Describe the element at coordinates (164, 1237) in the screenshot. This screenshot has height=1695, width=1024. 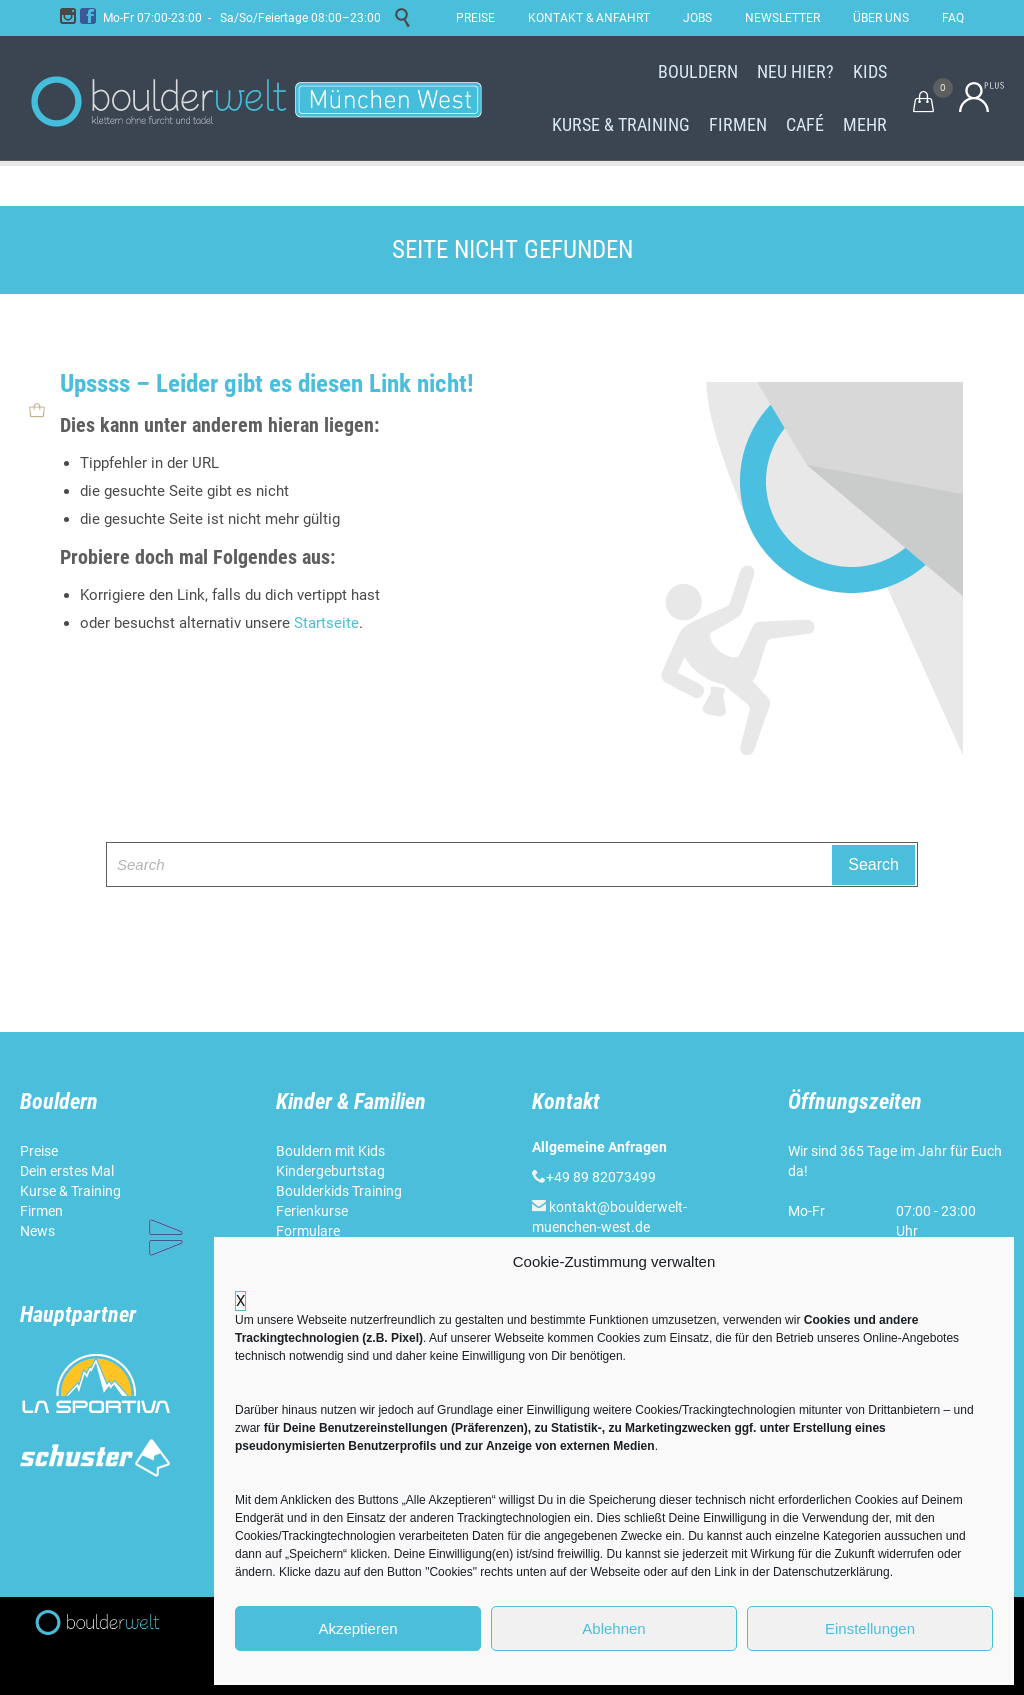
I see `flip image or object vertically` at that location.